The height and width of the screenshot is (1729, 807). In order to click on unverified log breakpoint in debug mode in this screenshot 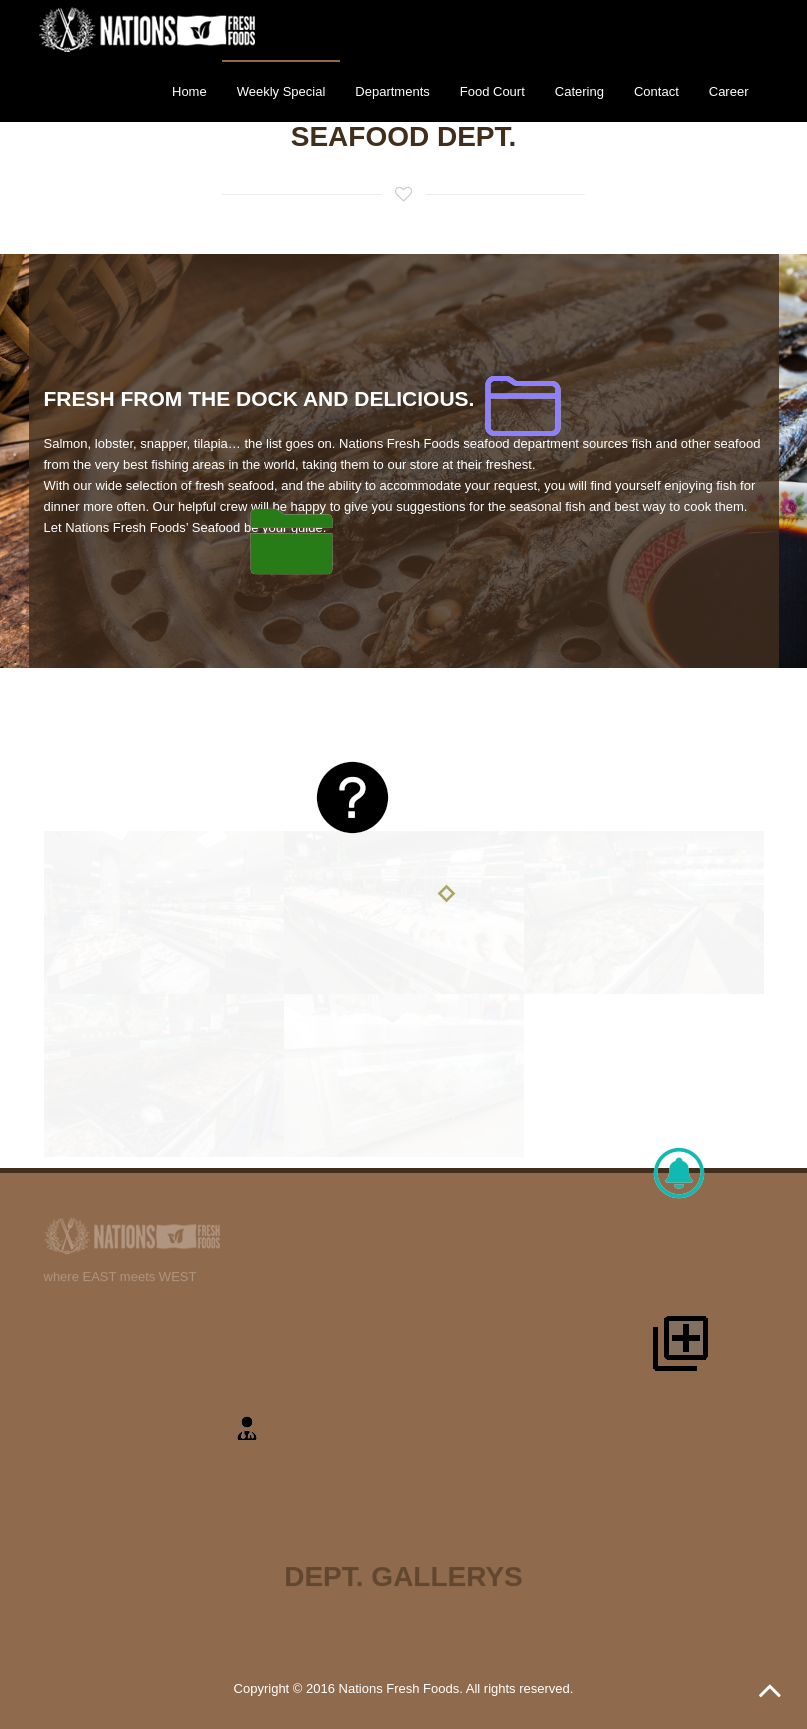, I will do `click(446, 893)`.